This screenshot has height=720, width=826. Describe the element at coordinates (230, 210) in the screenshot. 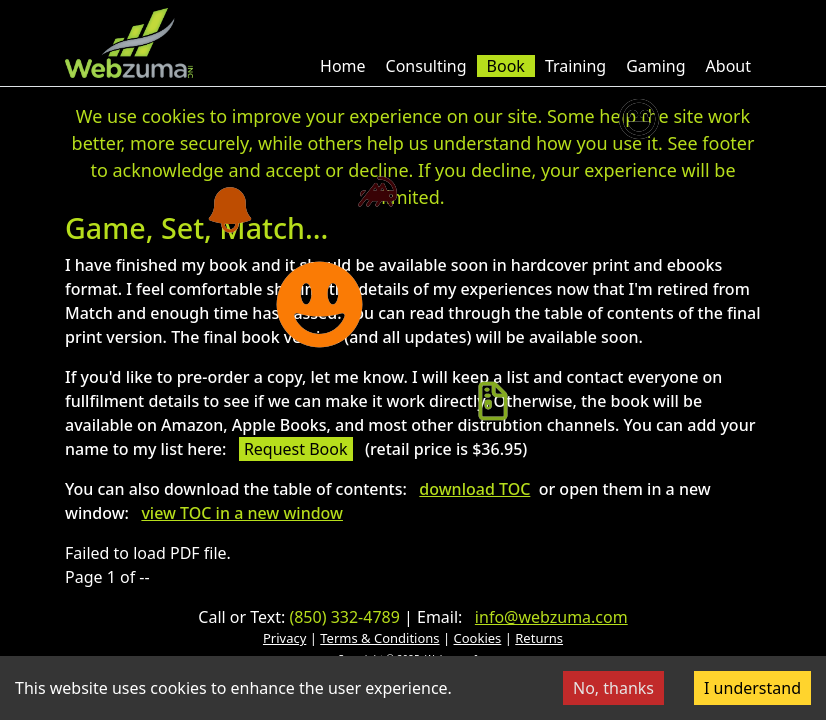

I see `view notifications` at that location.